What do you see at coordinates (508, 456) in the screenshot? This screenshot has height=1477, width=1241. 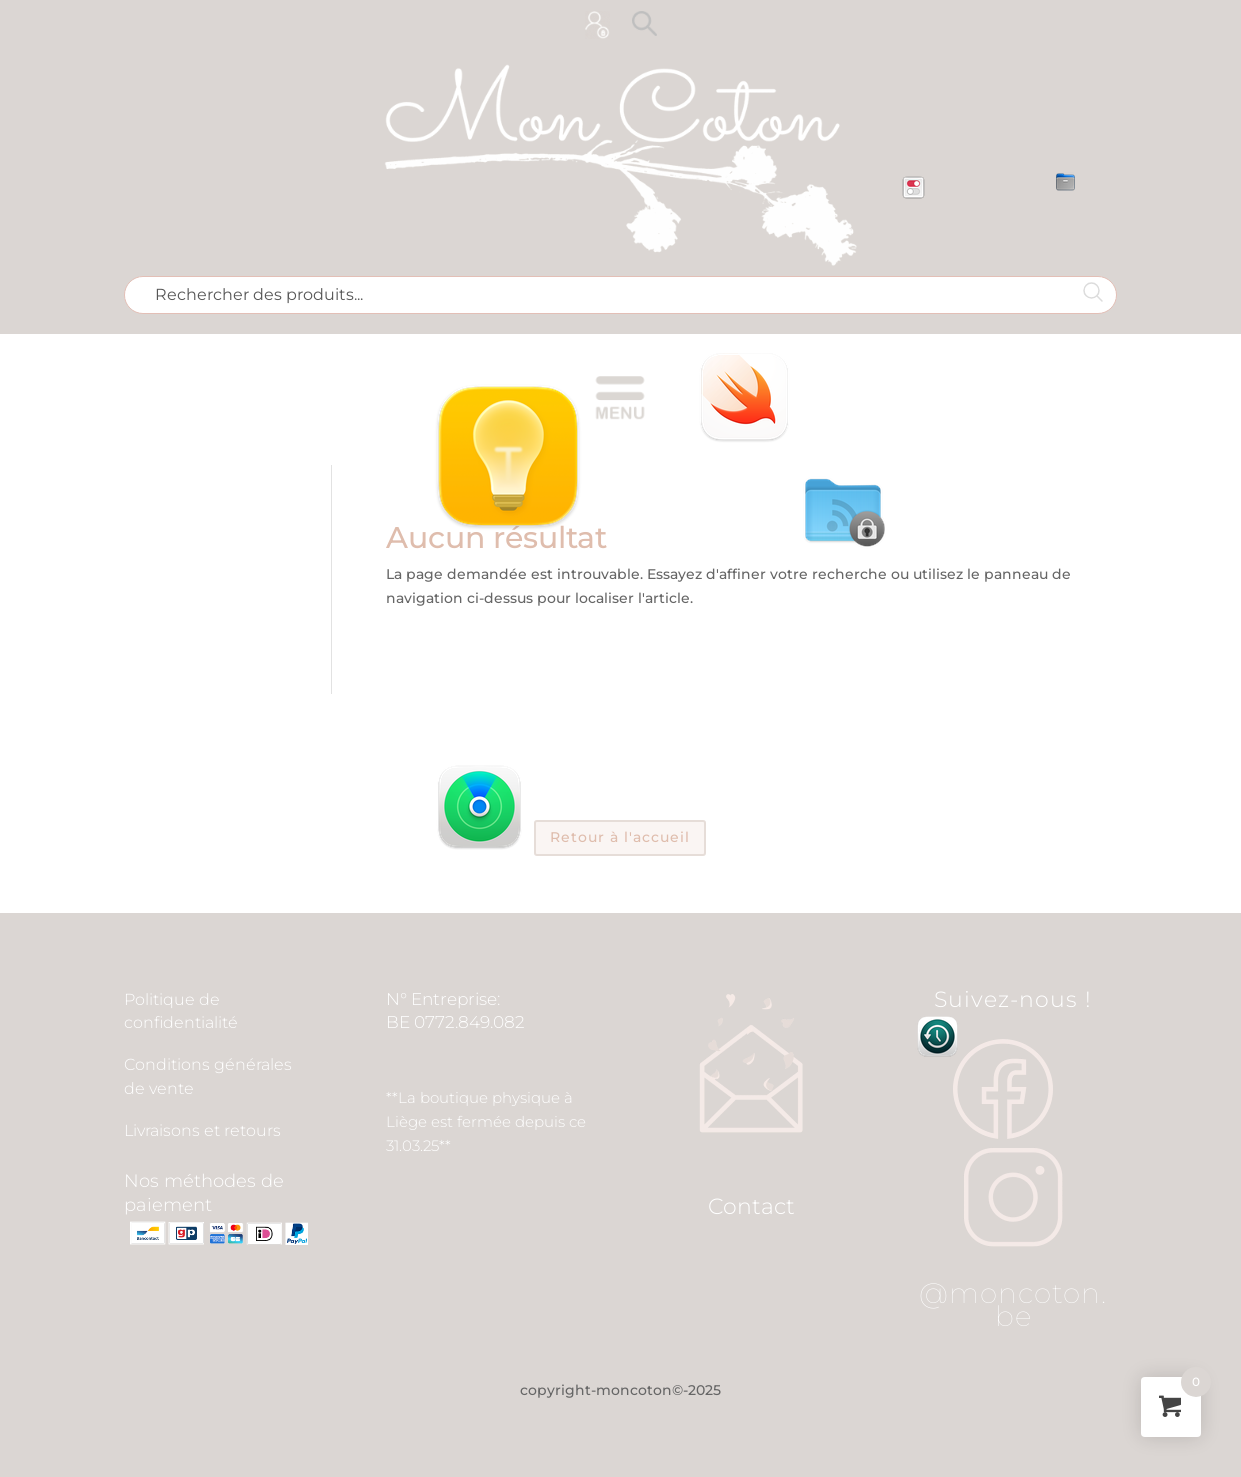 I see `open the Tips app for helpful hints and tutorials` at bounding box center [508, 456].